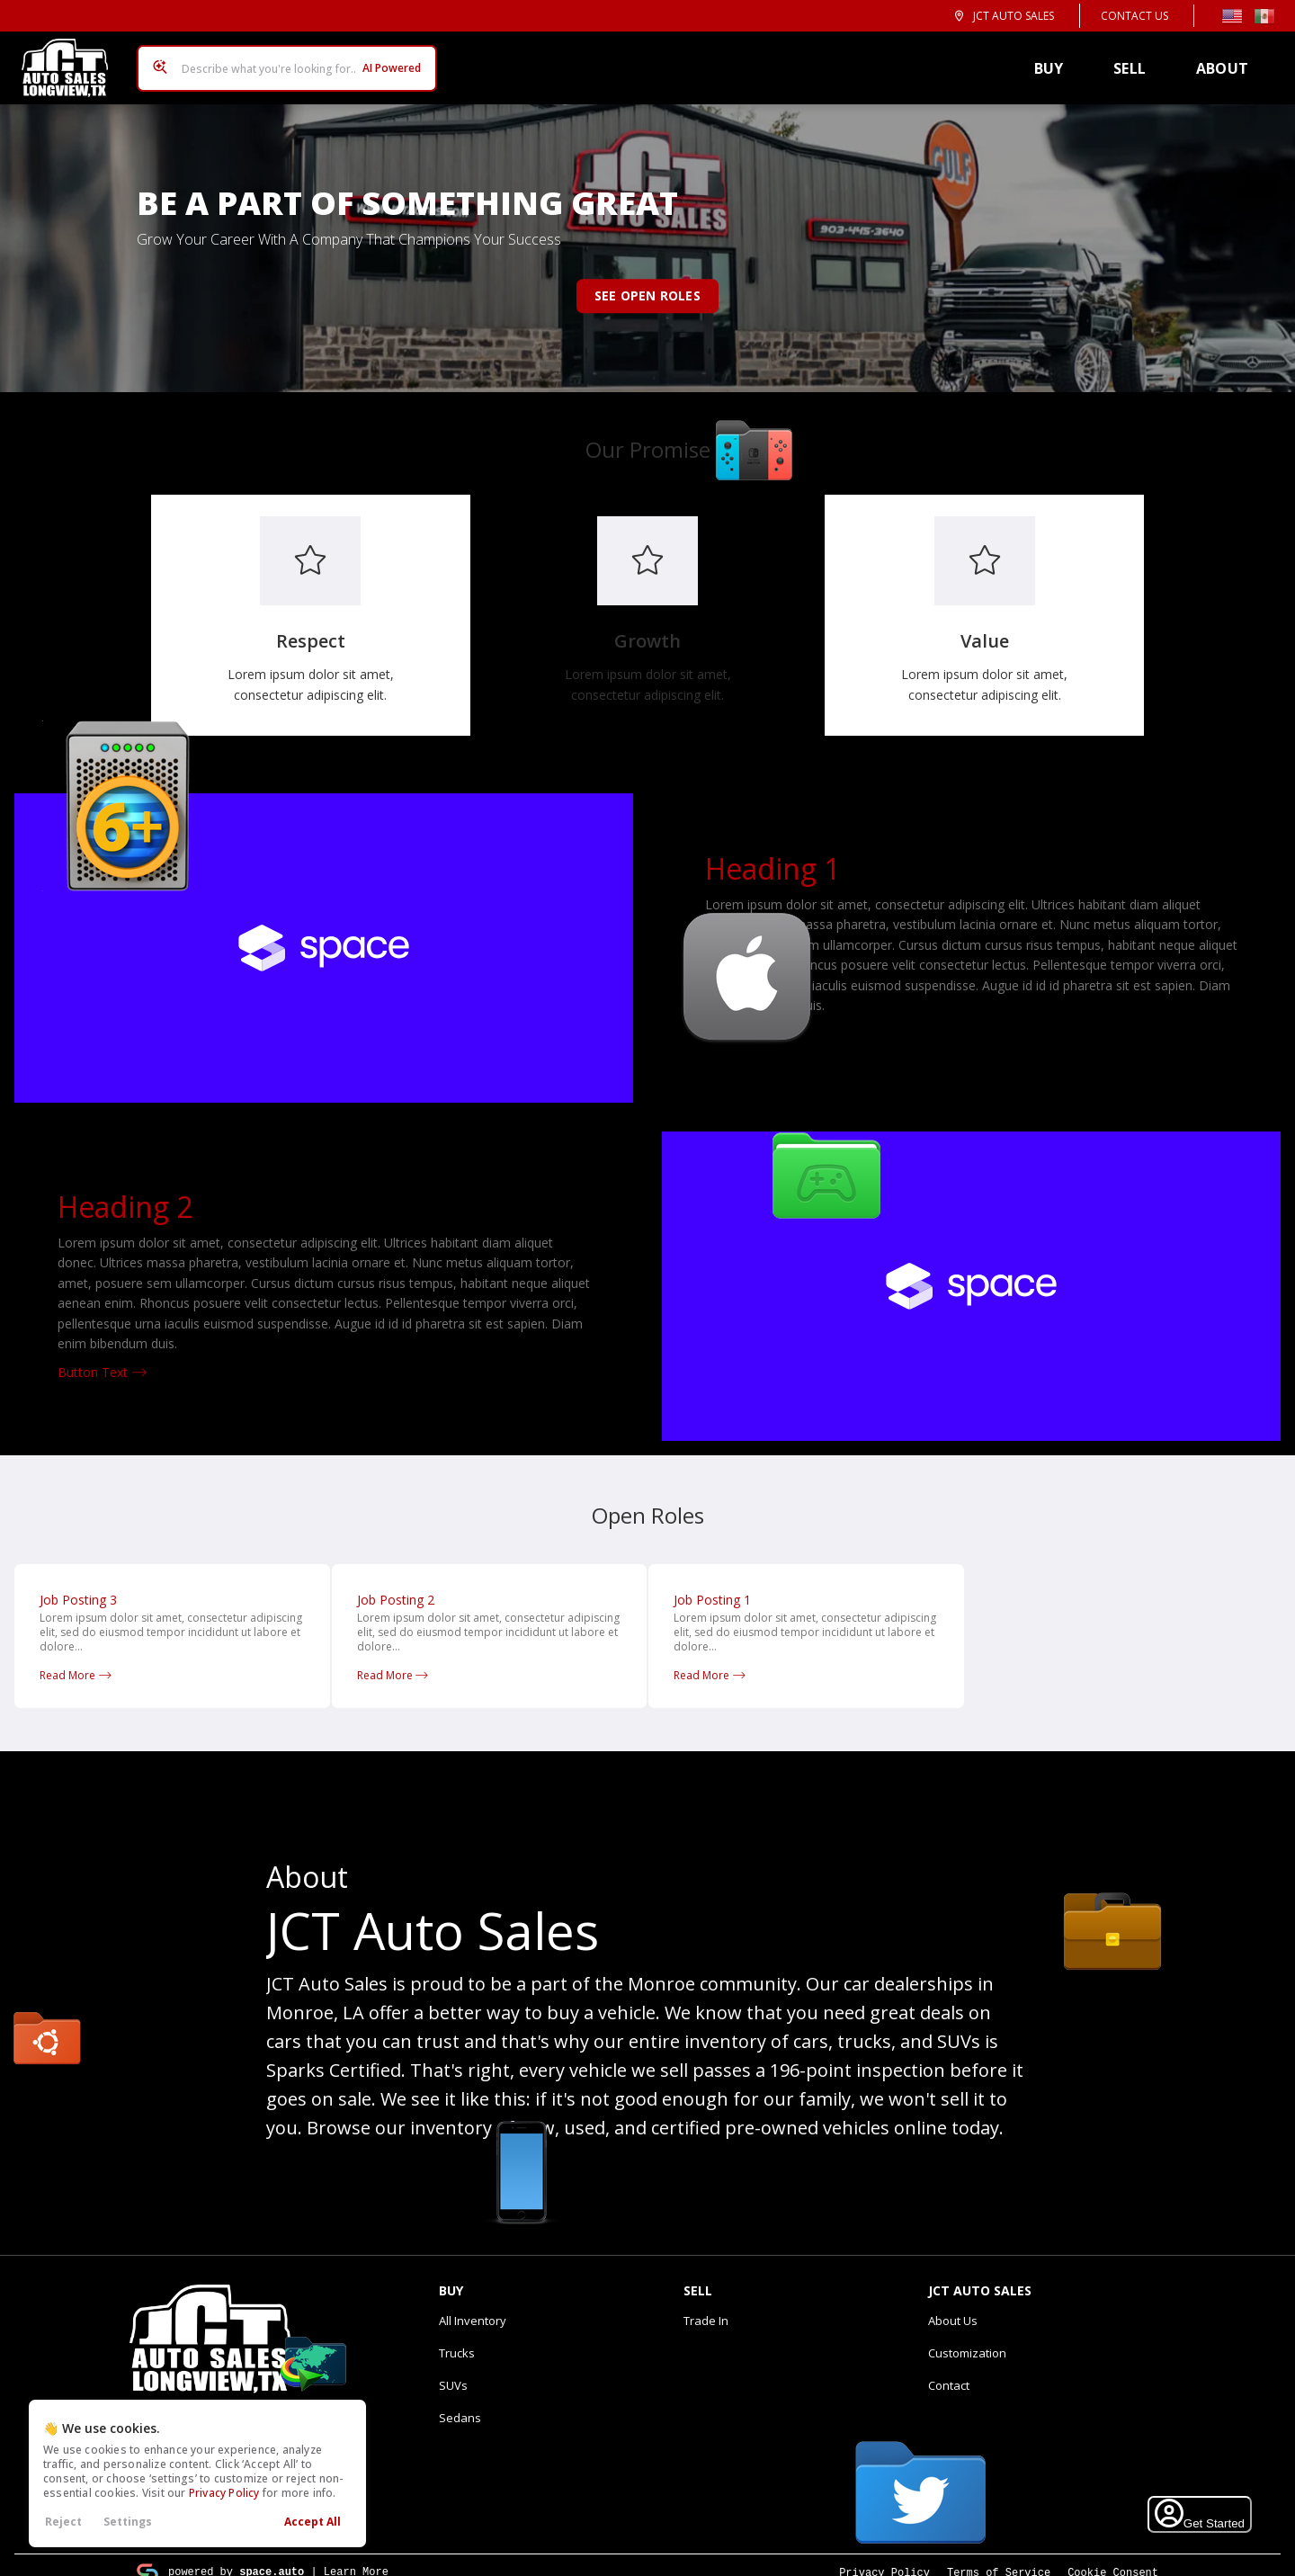 Image resolution: width=1295 pixels, height=2576 pixels. I want to click on connect or sync an iPhone device, so click(522, 2173).